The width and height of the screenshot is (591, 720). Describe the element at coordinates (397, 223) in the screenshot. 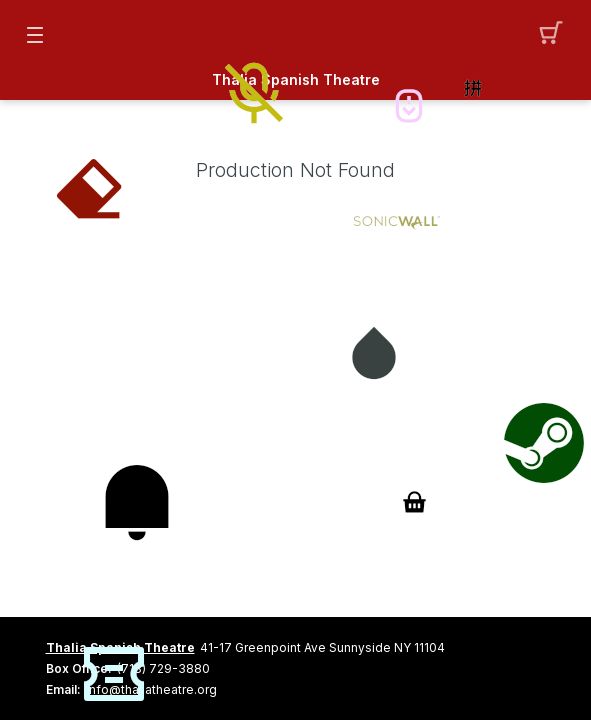

I see `sonicwall network security branding` at that location.